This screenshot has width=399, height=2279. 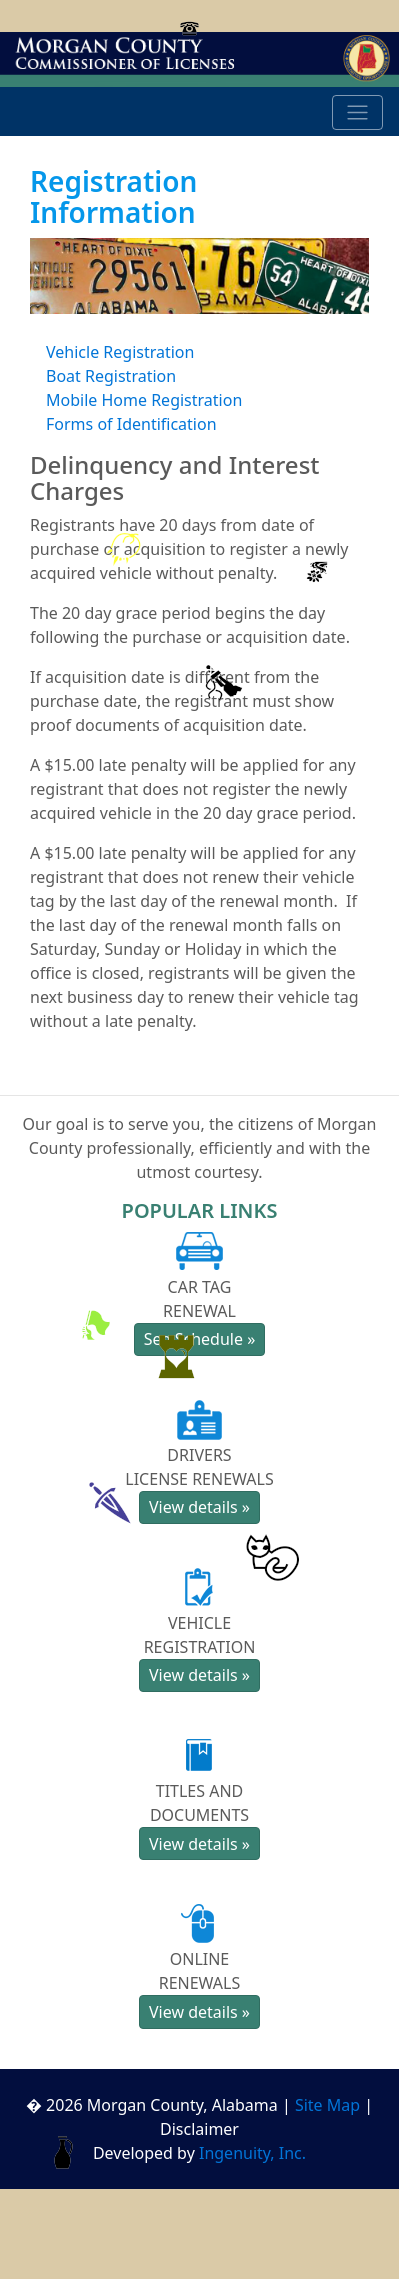 I want to click on contact customer support via phone, so click(x=189, y=28).